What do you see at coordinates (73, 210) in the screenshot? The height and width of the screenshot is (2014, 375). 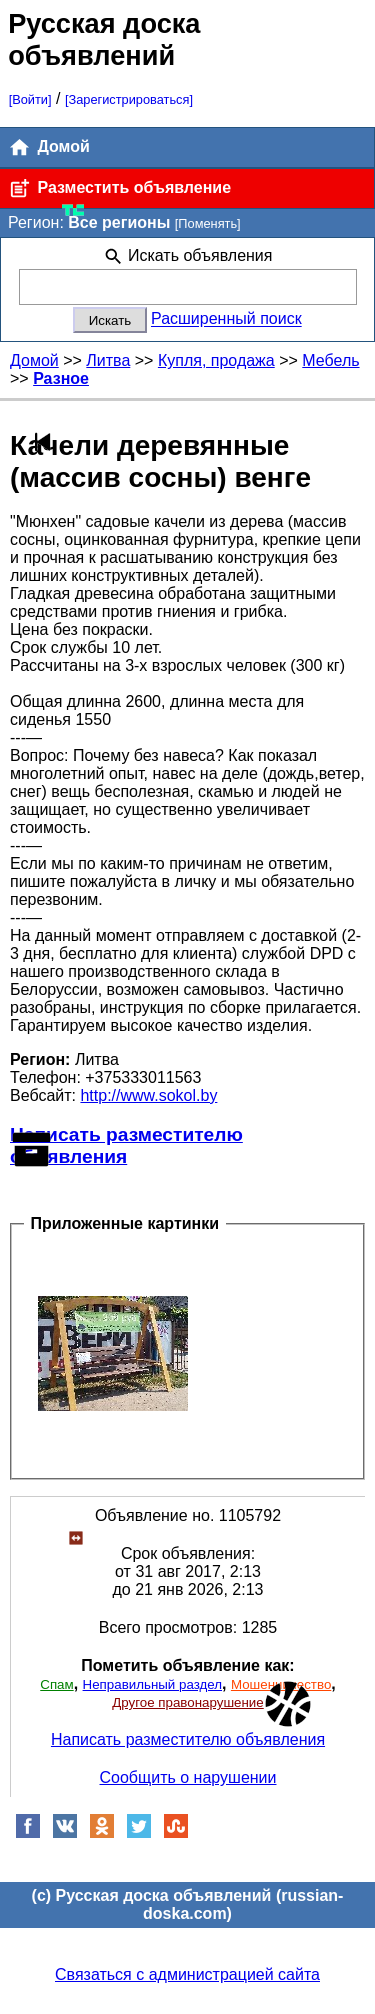 I see `visit techcrunch website` at bounding box center [73, 210].